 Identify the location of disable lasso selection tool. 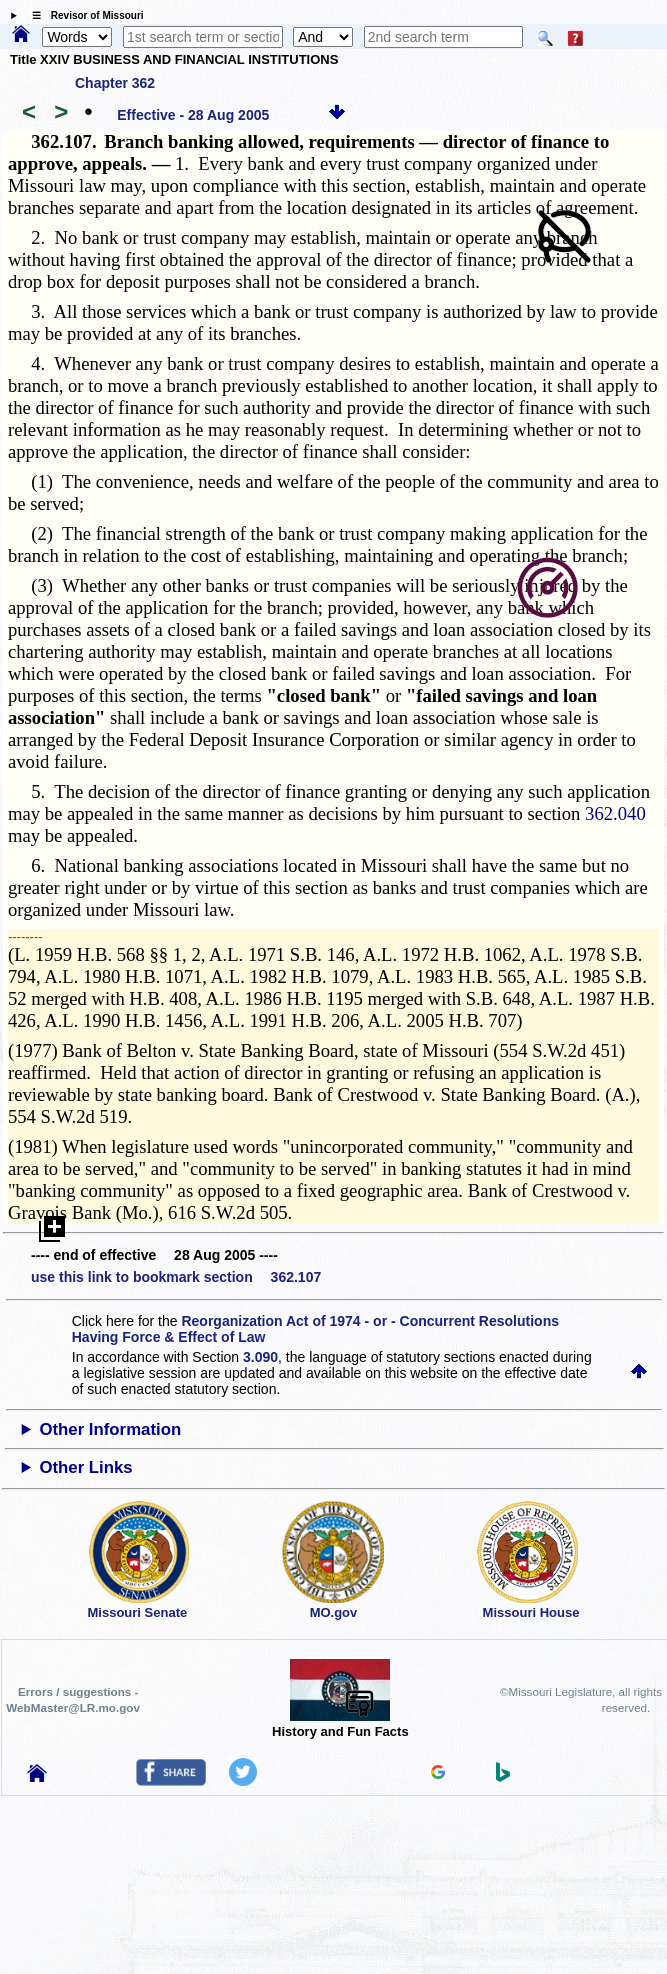
(564, 236).